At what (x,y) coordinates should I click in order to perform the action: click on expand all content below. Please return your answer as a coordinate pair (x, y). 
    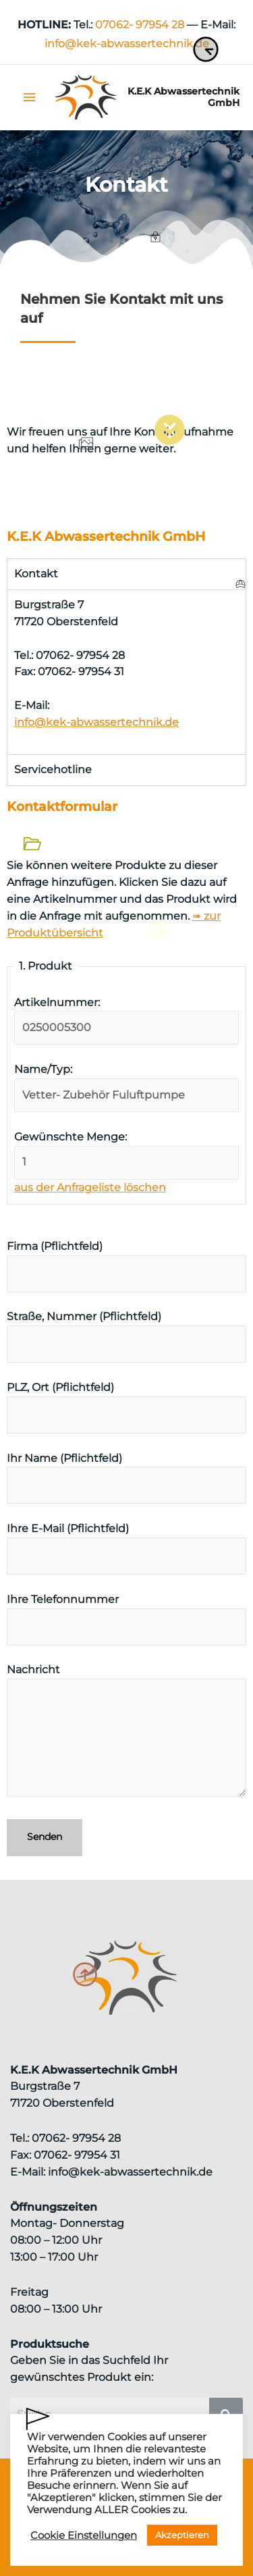
    Looking at the image, I should click on (169, 429).